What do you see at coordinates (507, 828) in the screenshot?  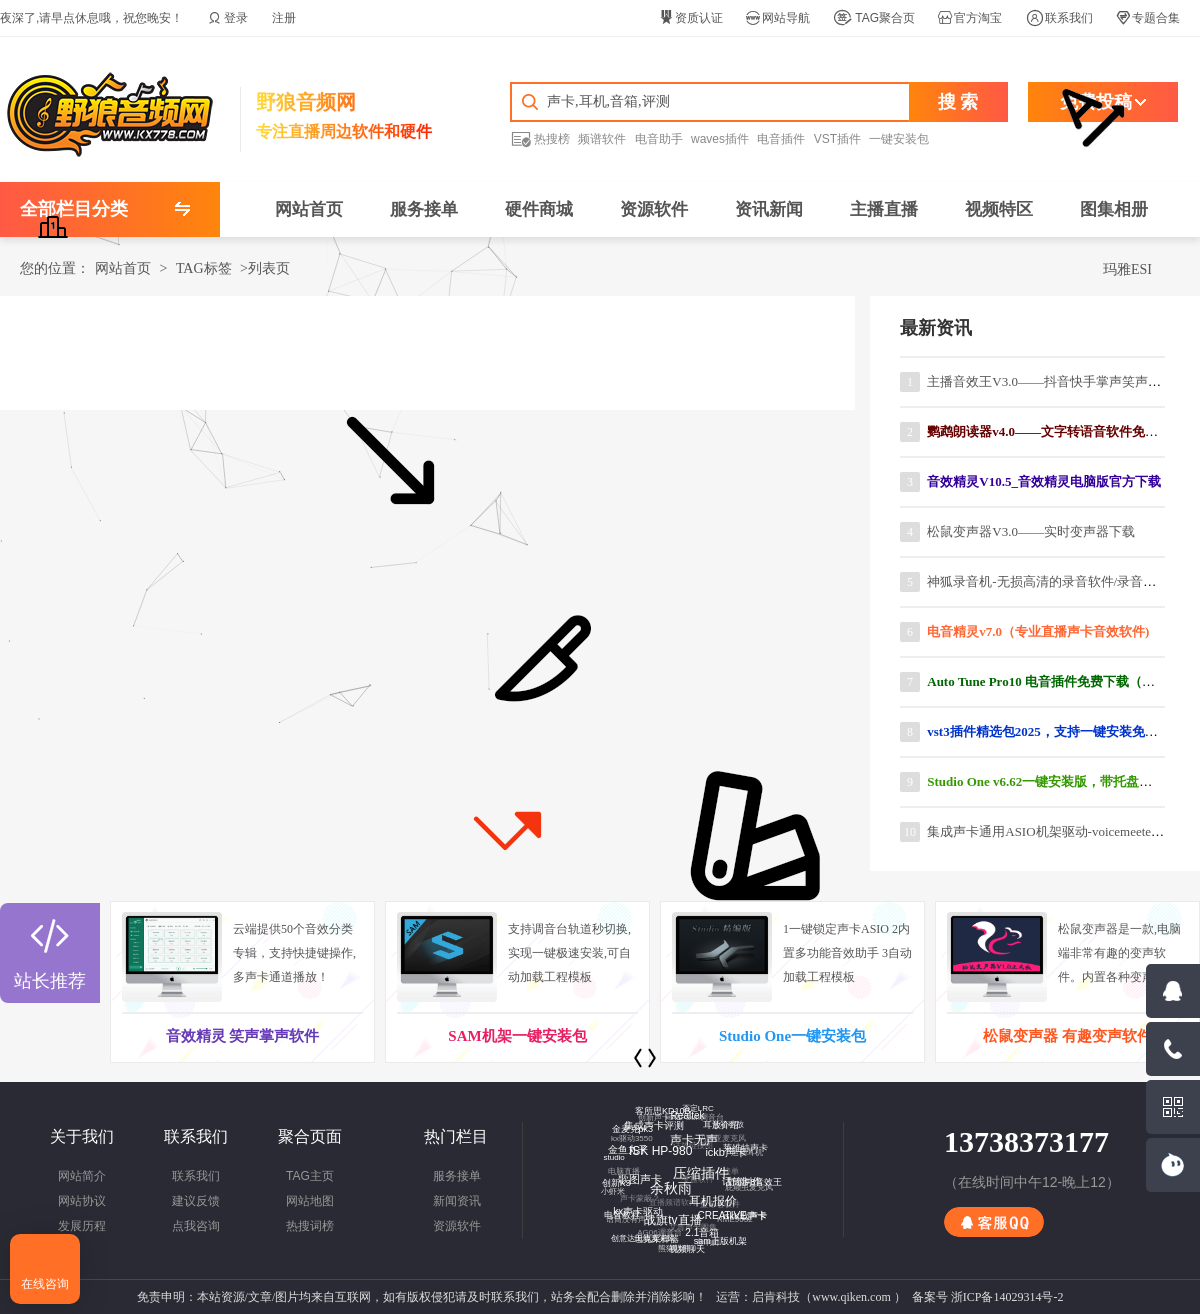 I see `reply to a message or email` at bounding box center [507, 828].